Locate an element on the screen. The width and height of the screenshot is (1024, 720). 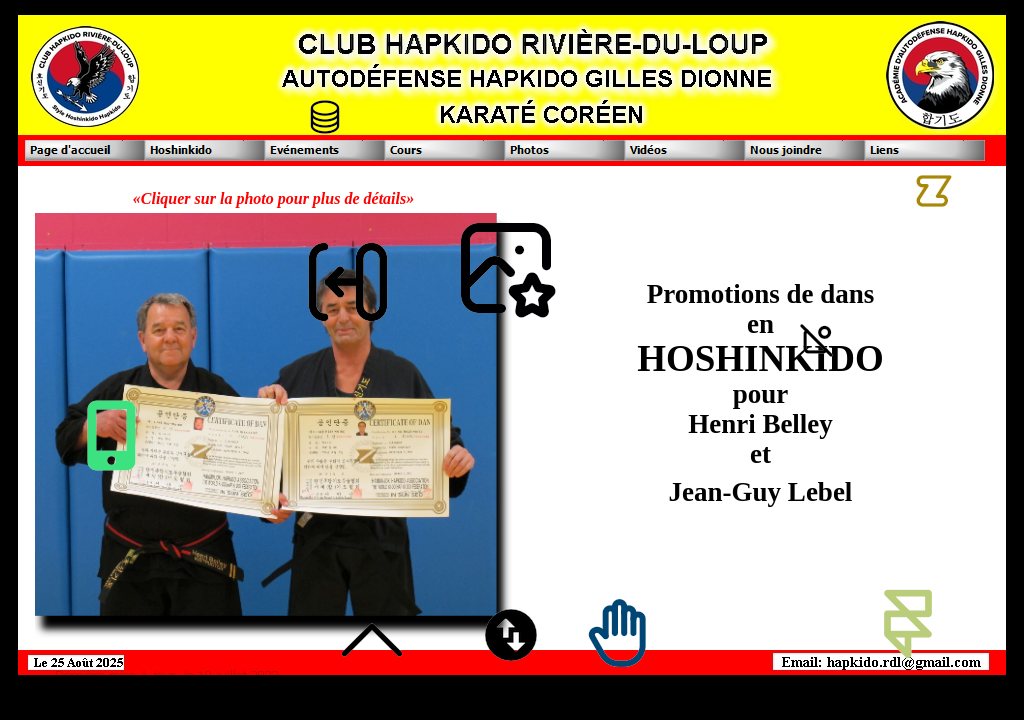
call or text from mobile device is located at coordinates (111, 435).